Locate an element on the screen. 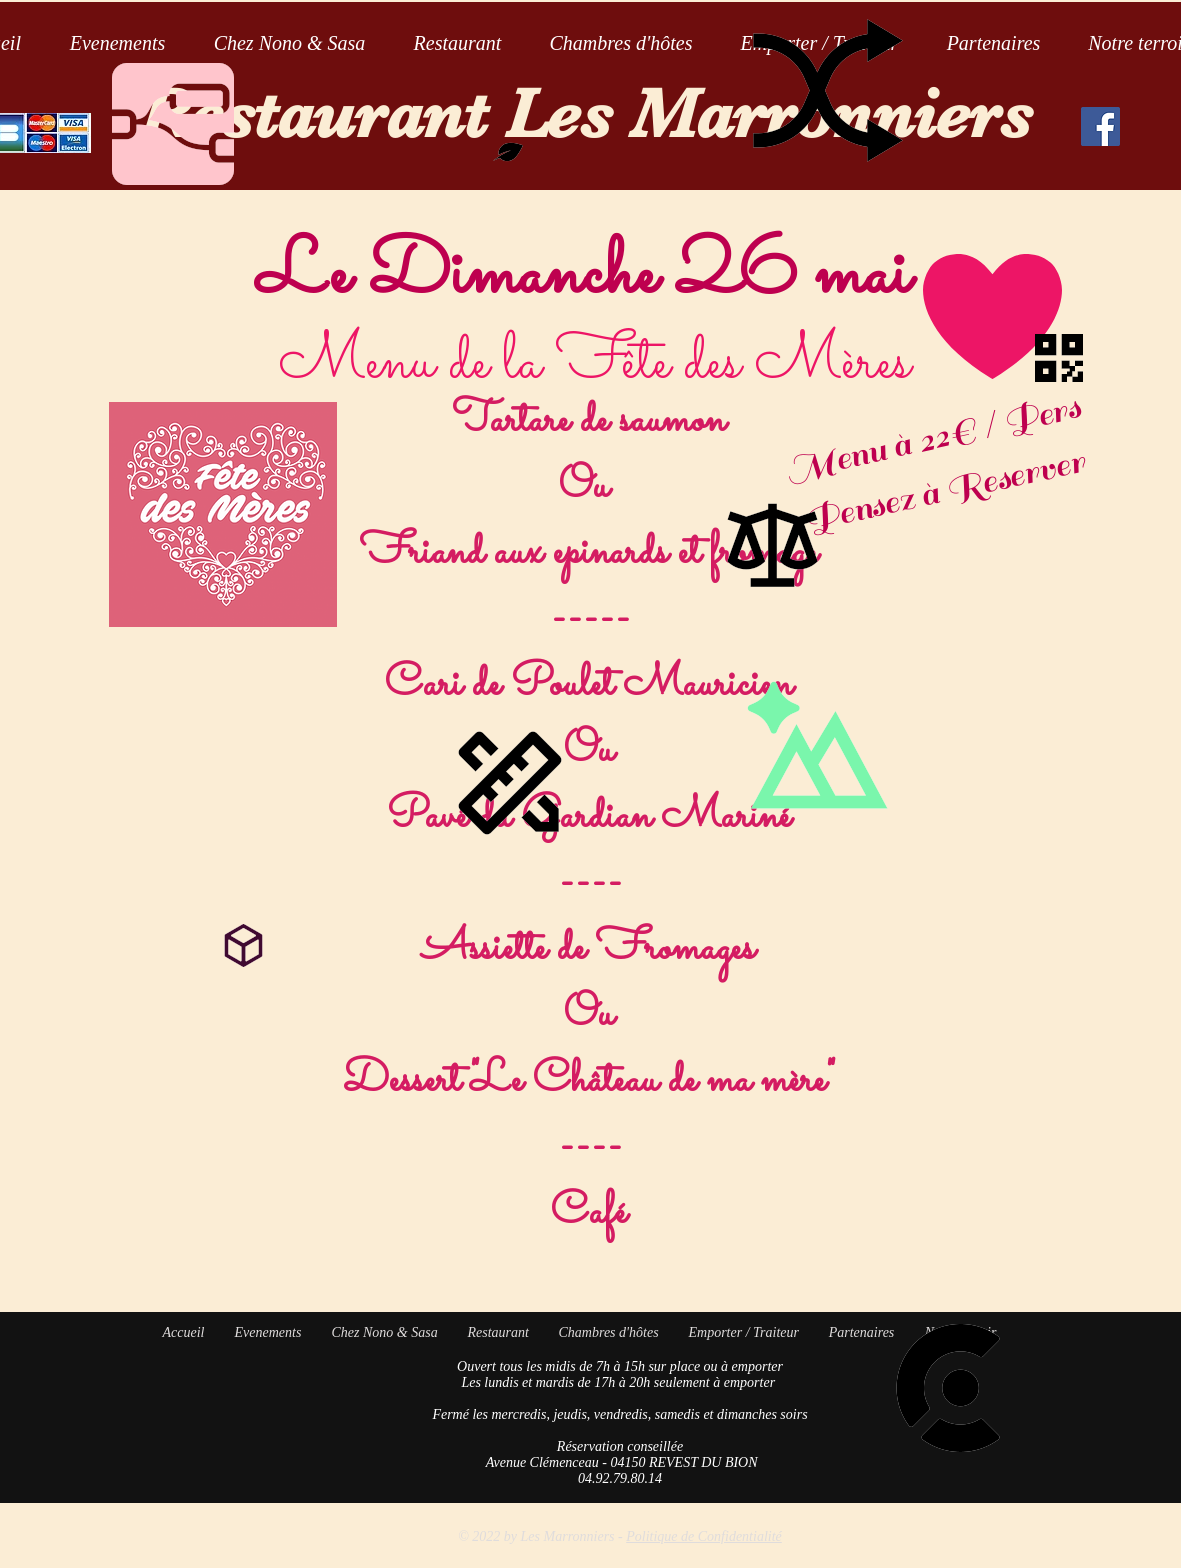 The image size is (1181, 1568). open Node-RED flow editor is located at coordinates (173, 124).